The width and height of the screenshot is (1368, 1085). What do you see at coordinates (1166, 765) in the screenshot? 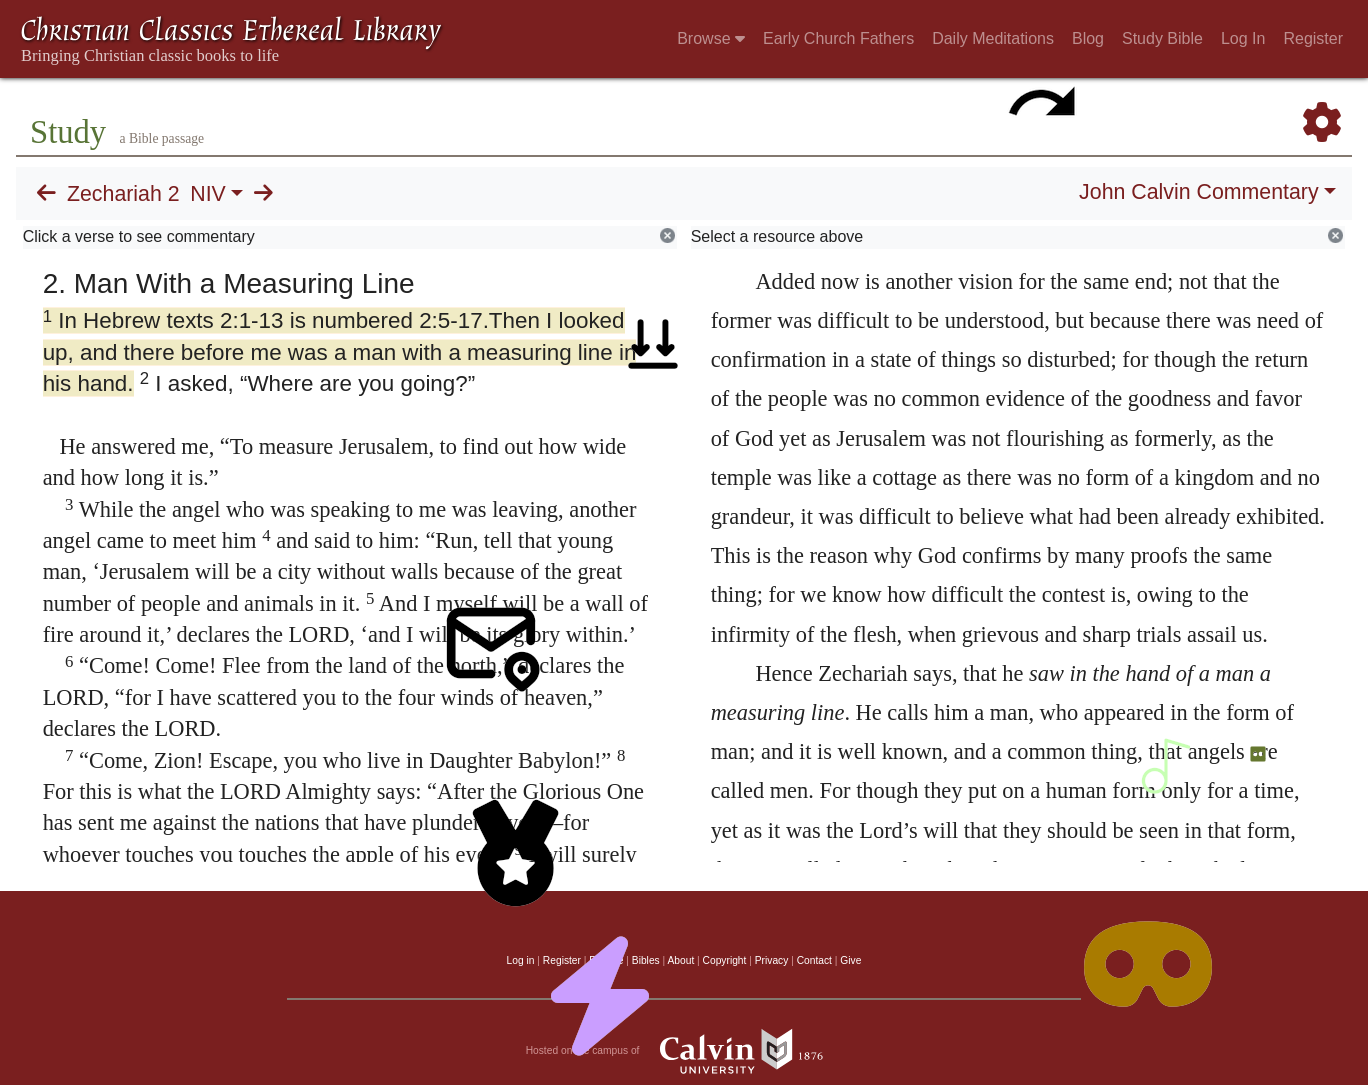
I see `play or access music` at bounding box center [1166, 765].